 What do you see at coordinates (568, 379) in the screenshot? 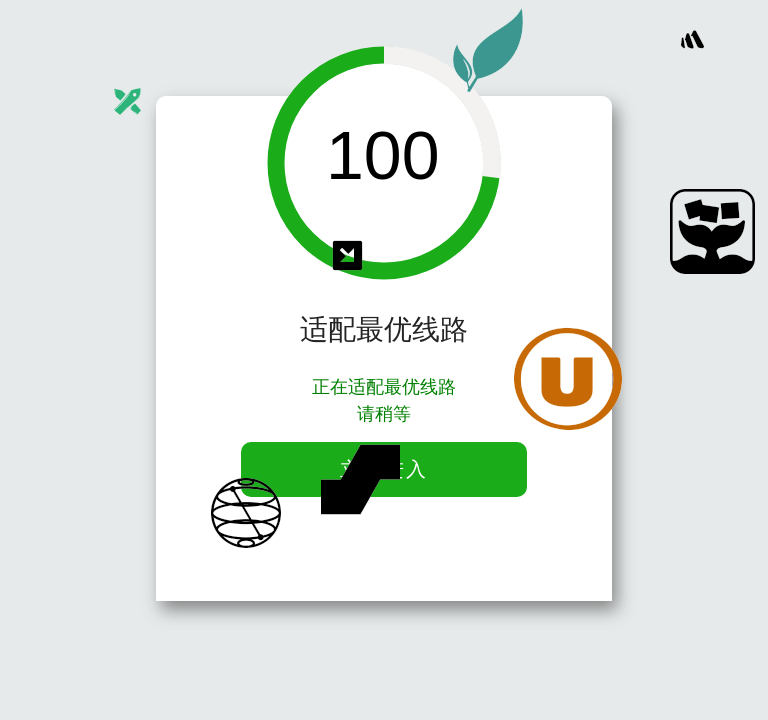
I see `magasins u brand logo` at bounding box center [568, 379].